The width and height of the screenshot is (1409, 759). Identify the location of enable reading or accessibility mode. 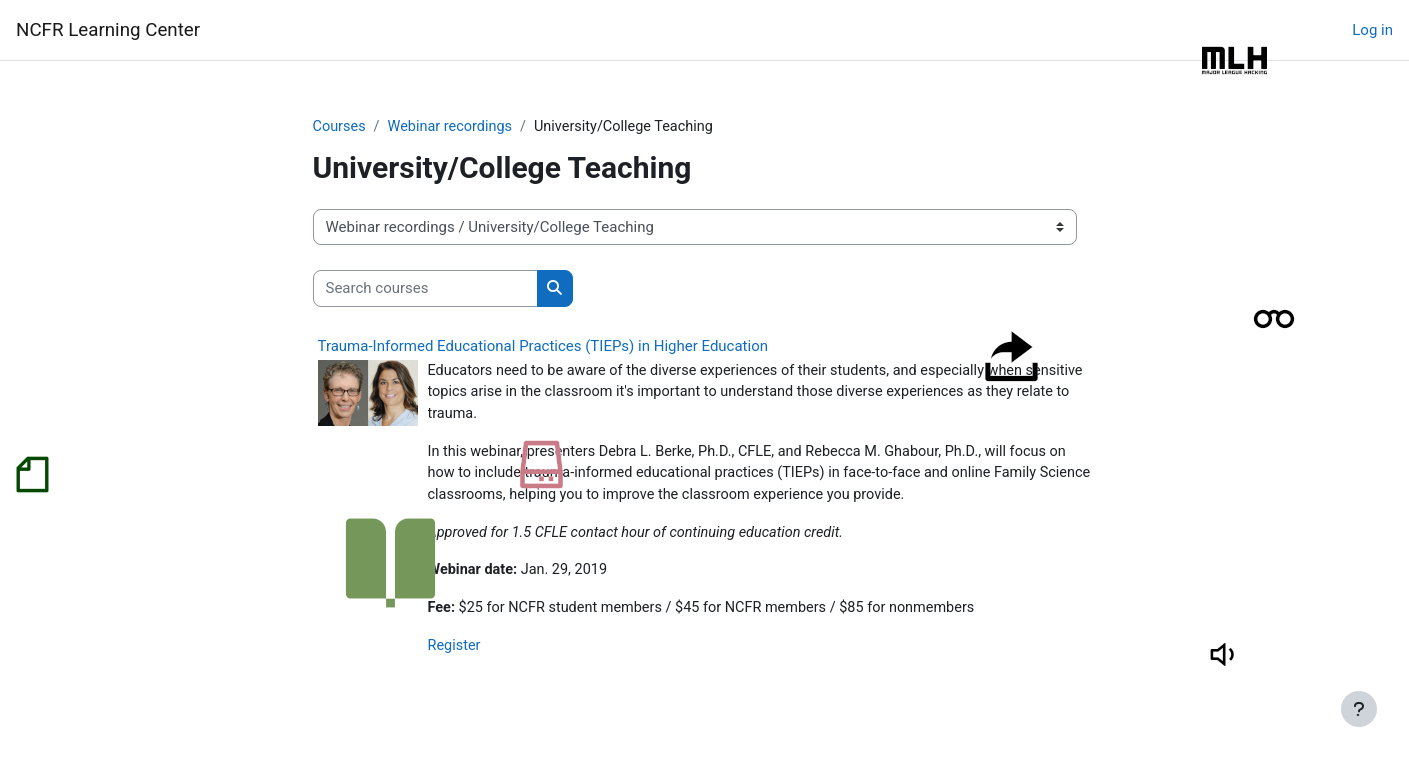
(1274, 319).